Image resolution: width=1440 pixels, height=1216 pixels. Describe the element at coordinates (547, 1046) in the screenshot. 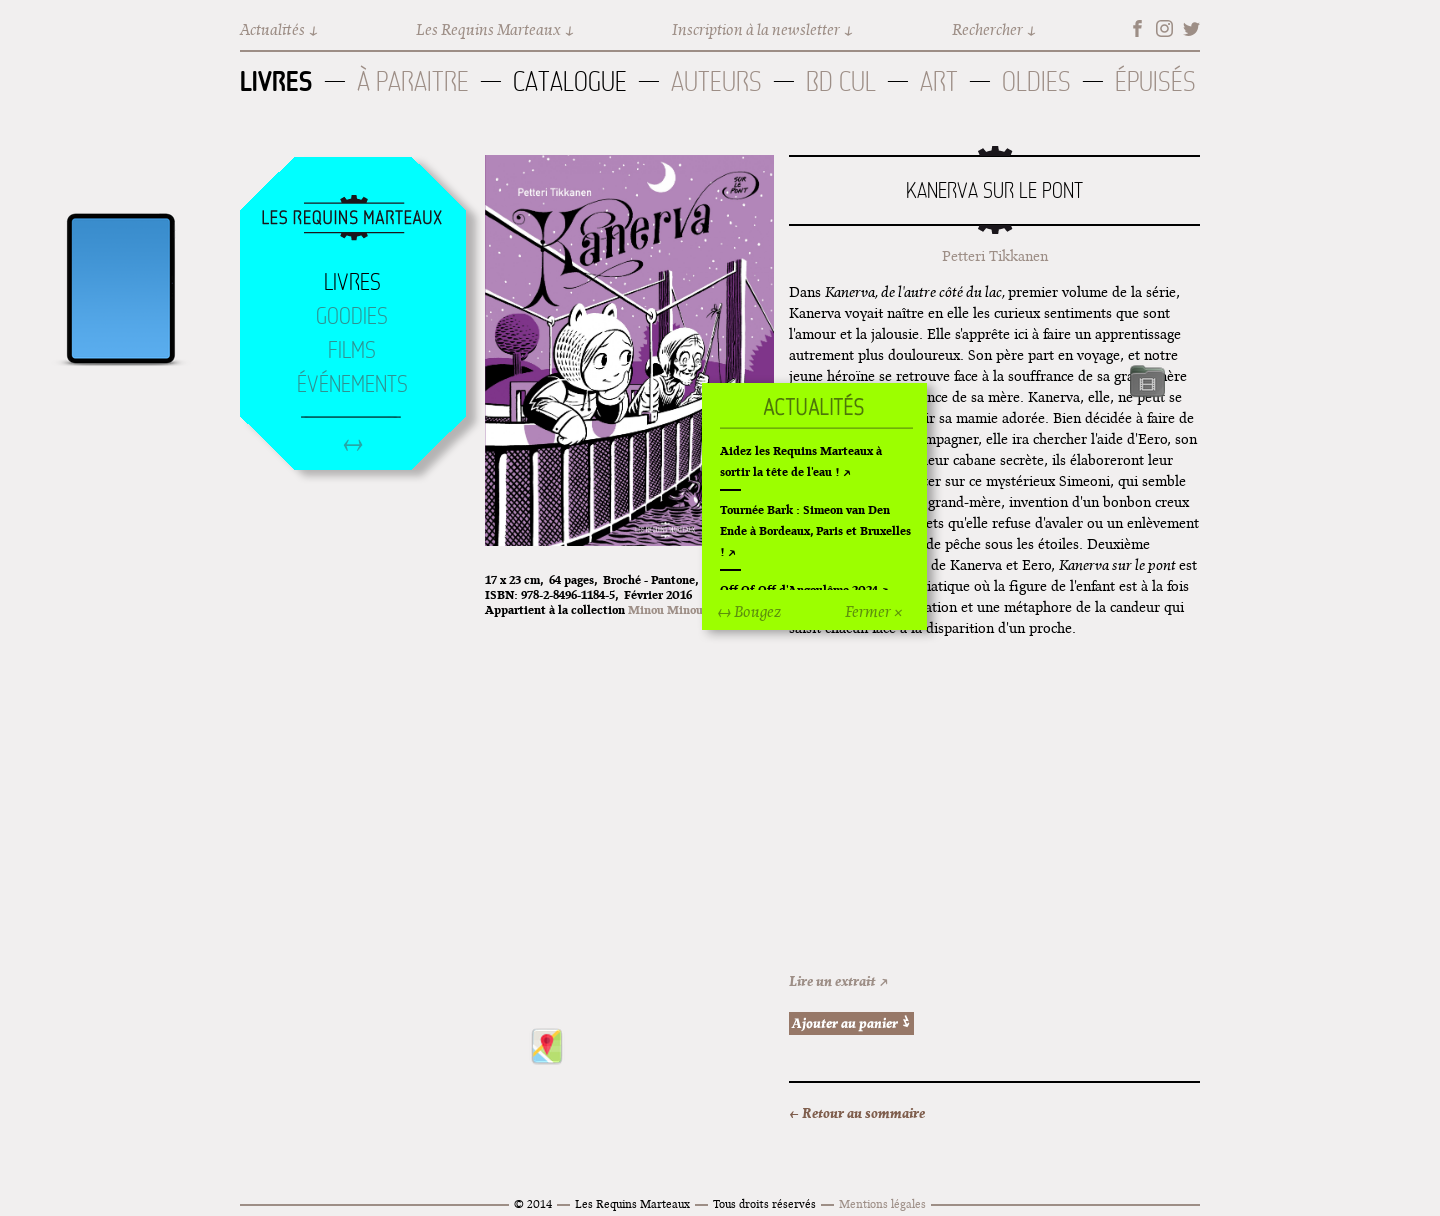

I see `a geo+json geographic data file` at that location.